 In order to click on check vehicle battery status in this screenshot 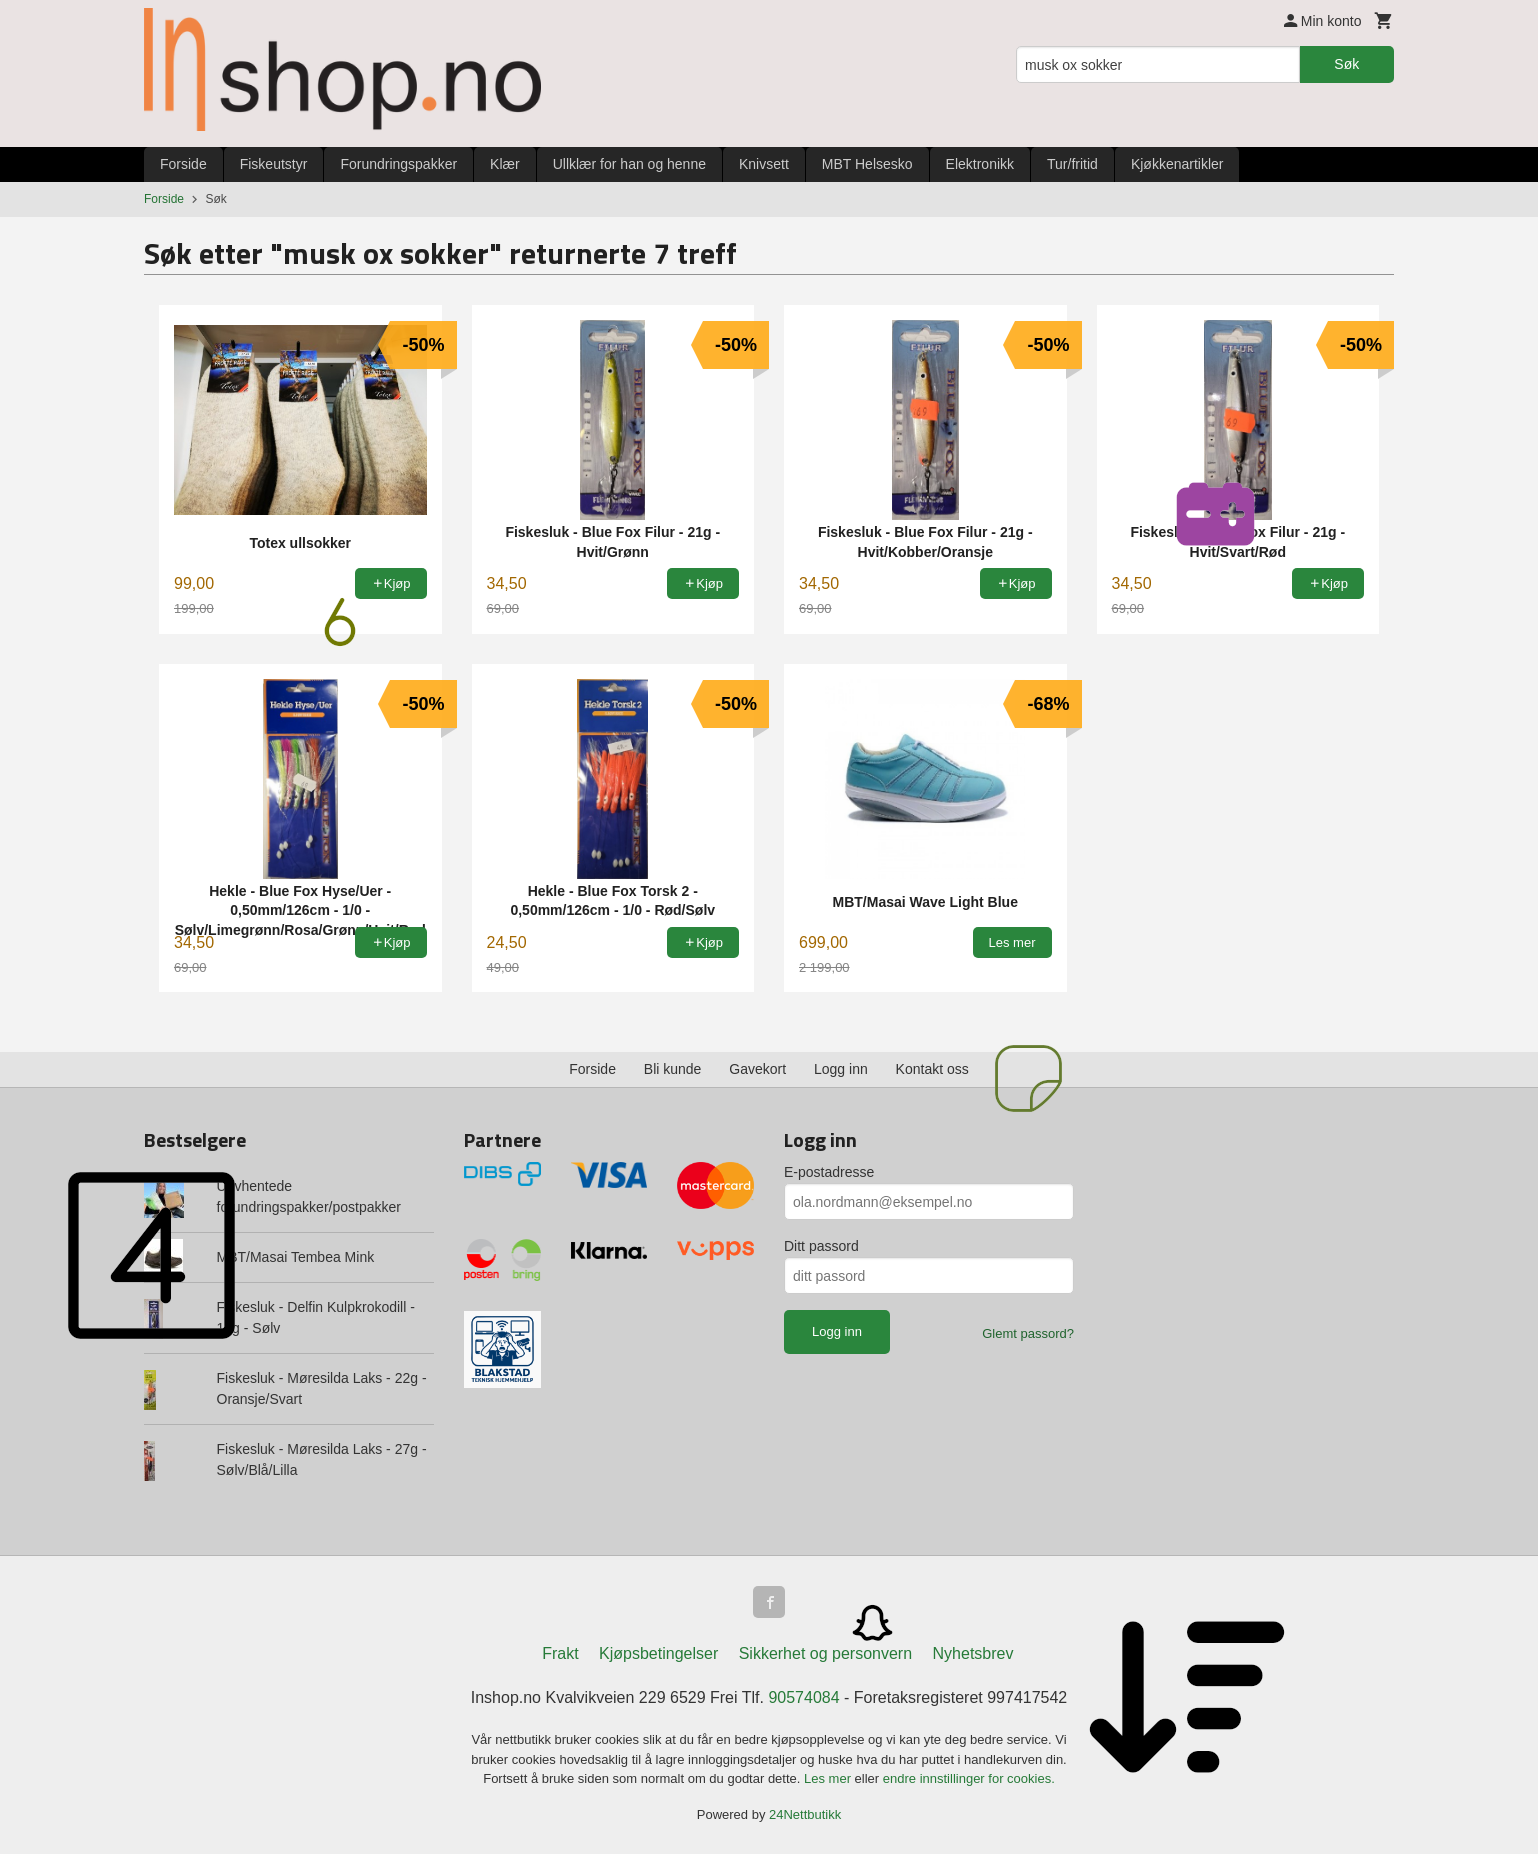, I will do `click(1215, 516)`.